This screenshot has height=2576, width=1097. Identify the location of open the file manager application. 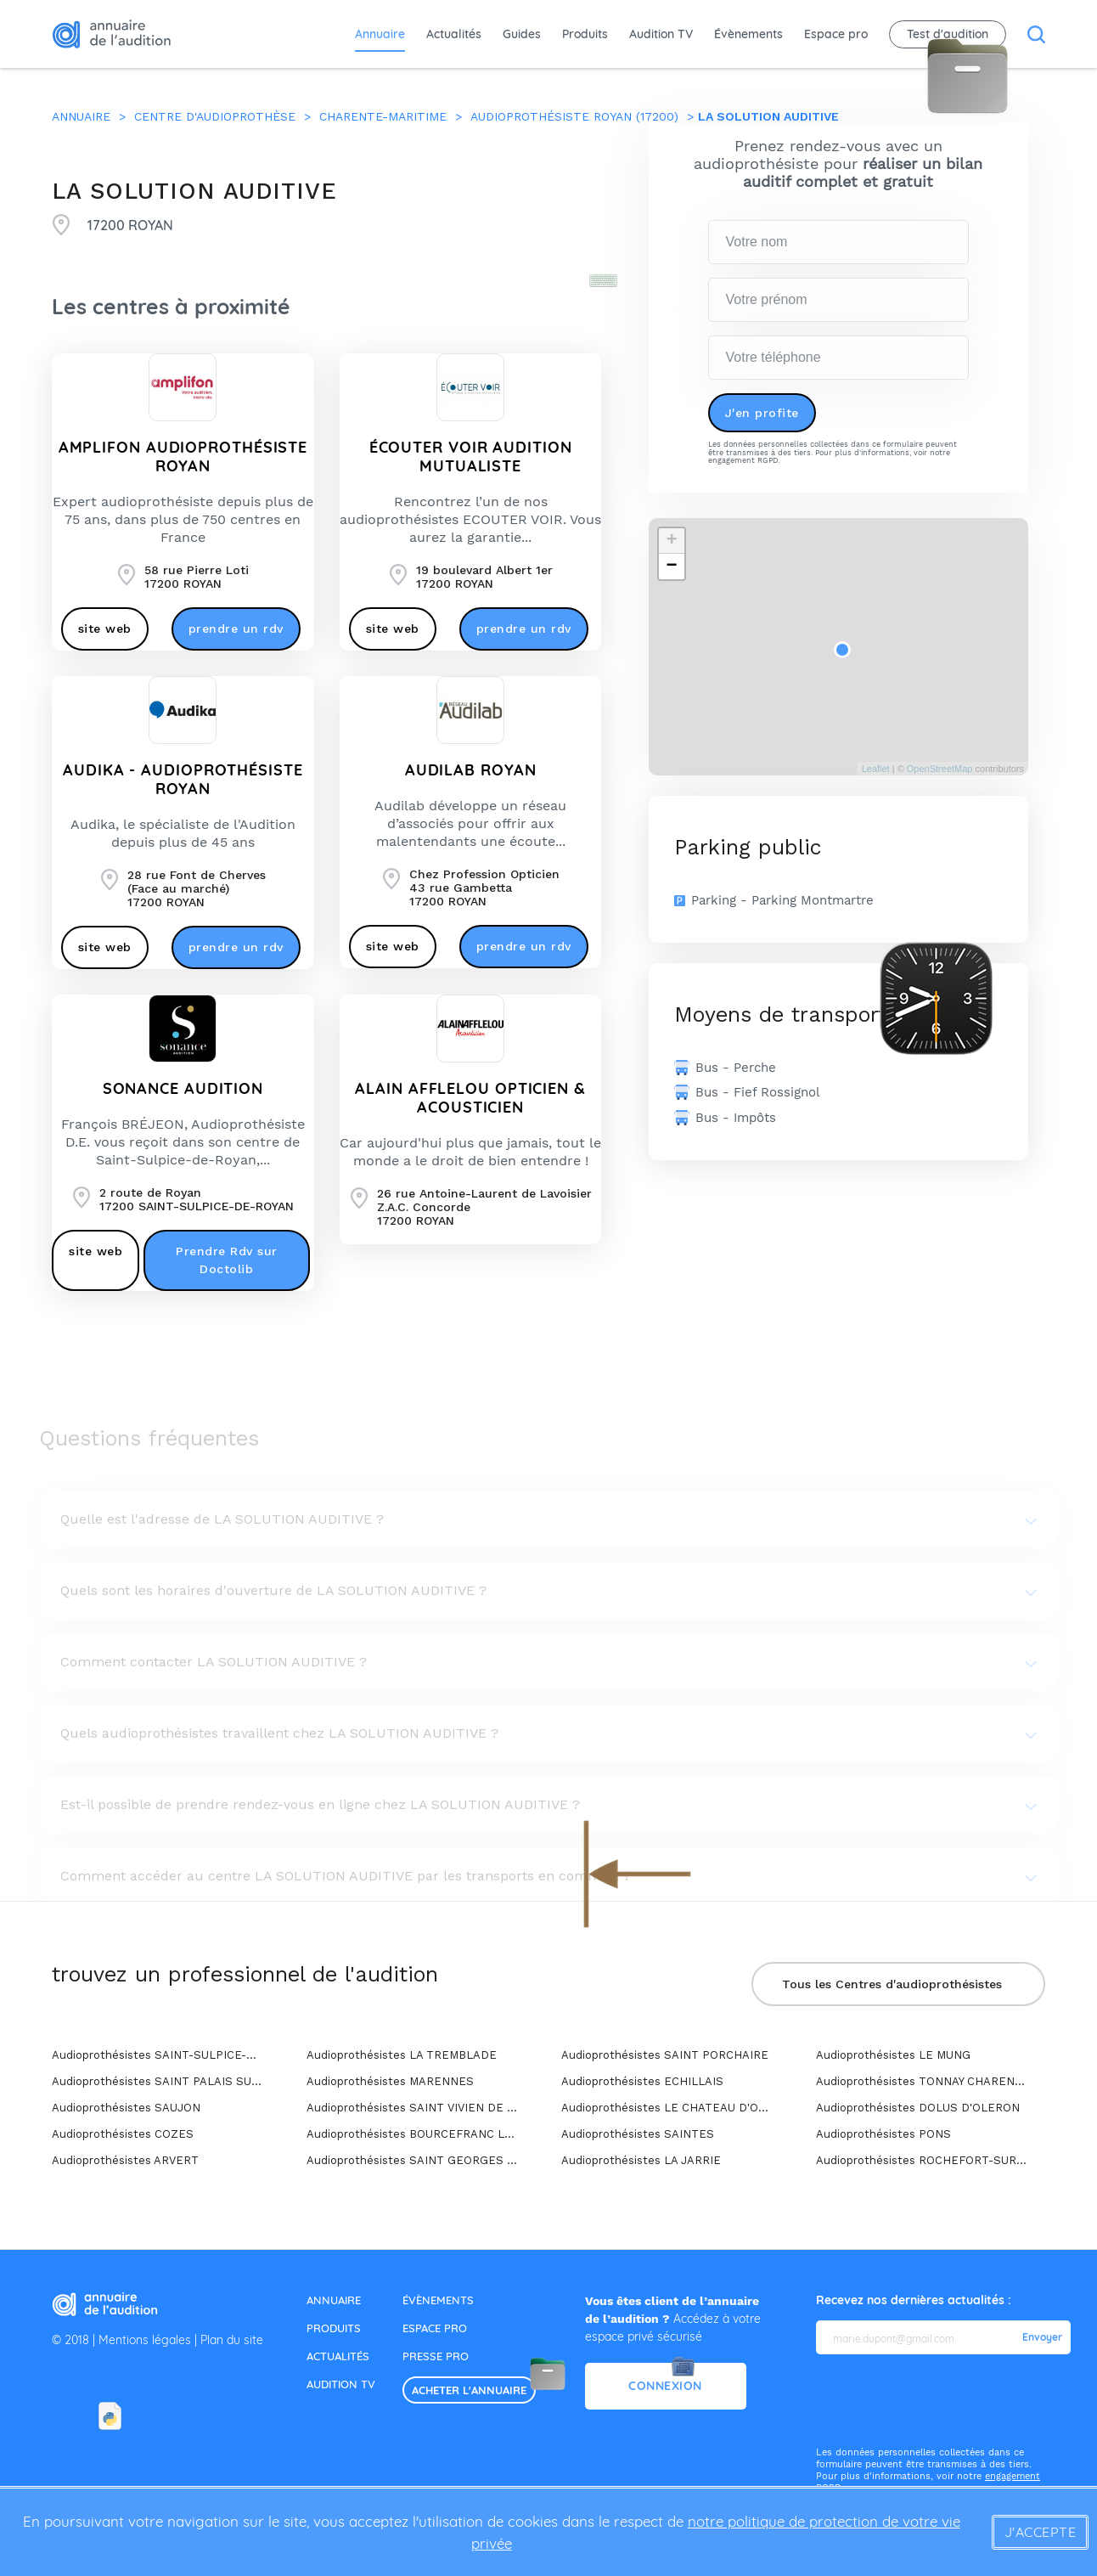
(548, 2374).